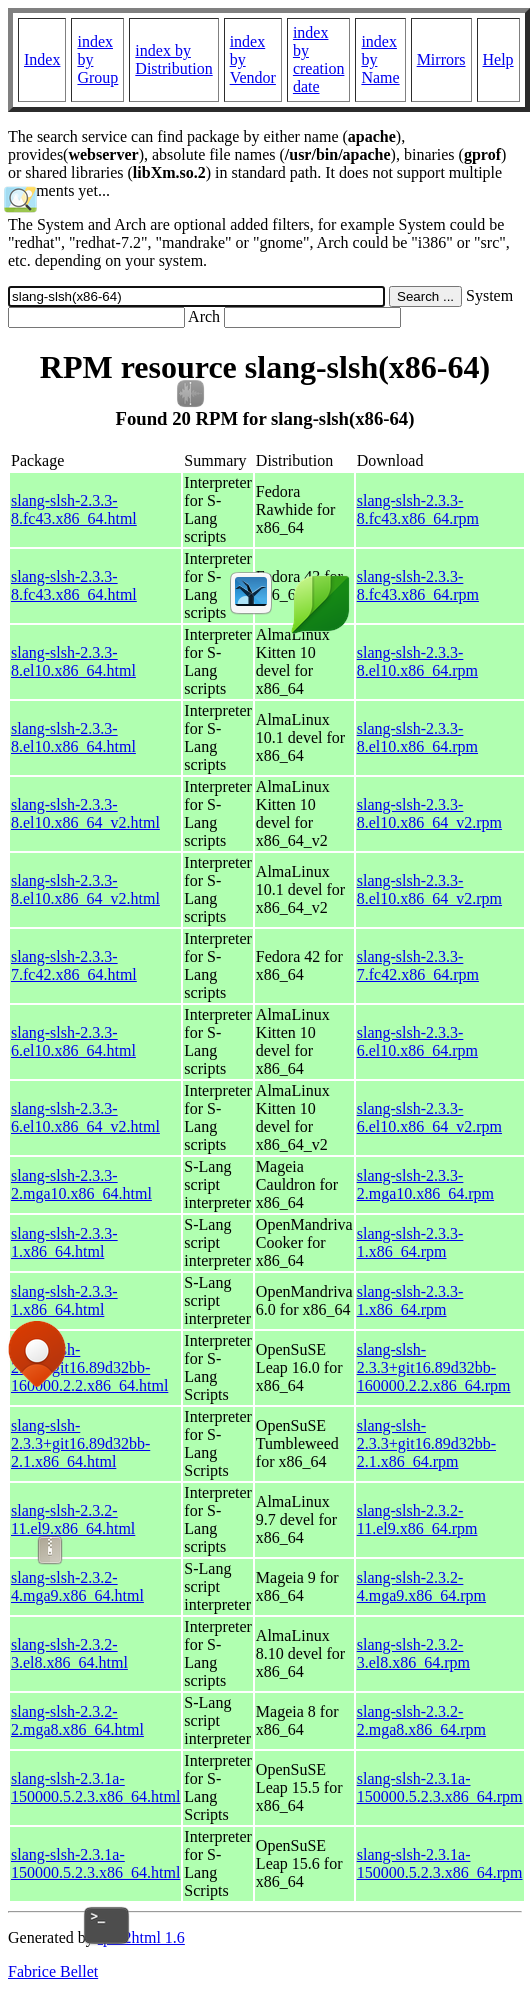  Describe the element at coordinates (321, 603) in the screenshot. I see `open the sustainability app` at that location.